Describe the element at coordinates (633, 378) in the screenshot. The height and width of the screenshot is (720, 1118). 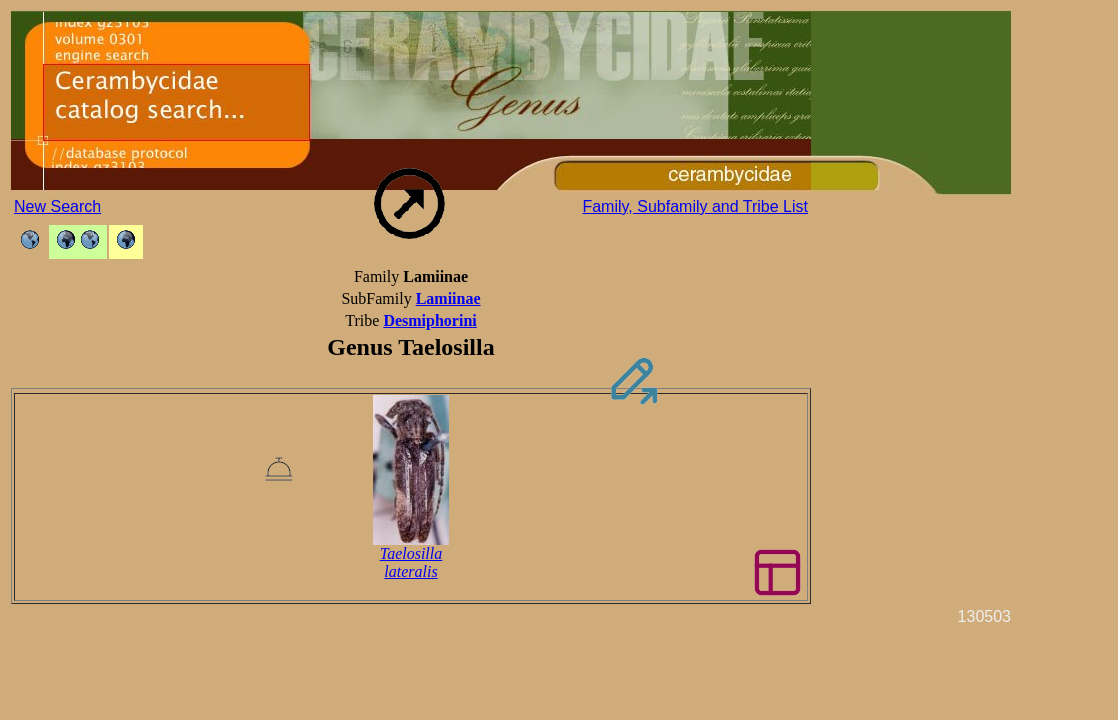
I see `share your edits or annotations` at that location.